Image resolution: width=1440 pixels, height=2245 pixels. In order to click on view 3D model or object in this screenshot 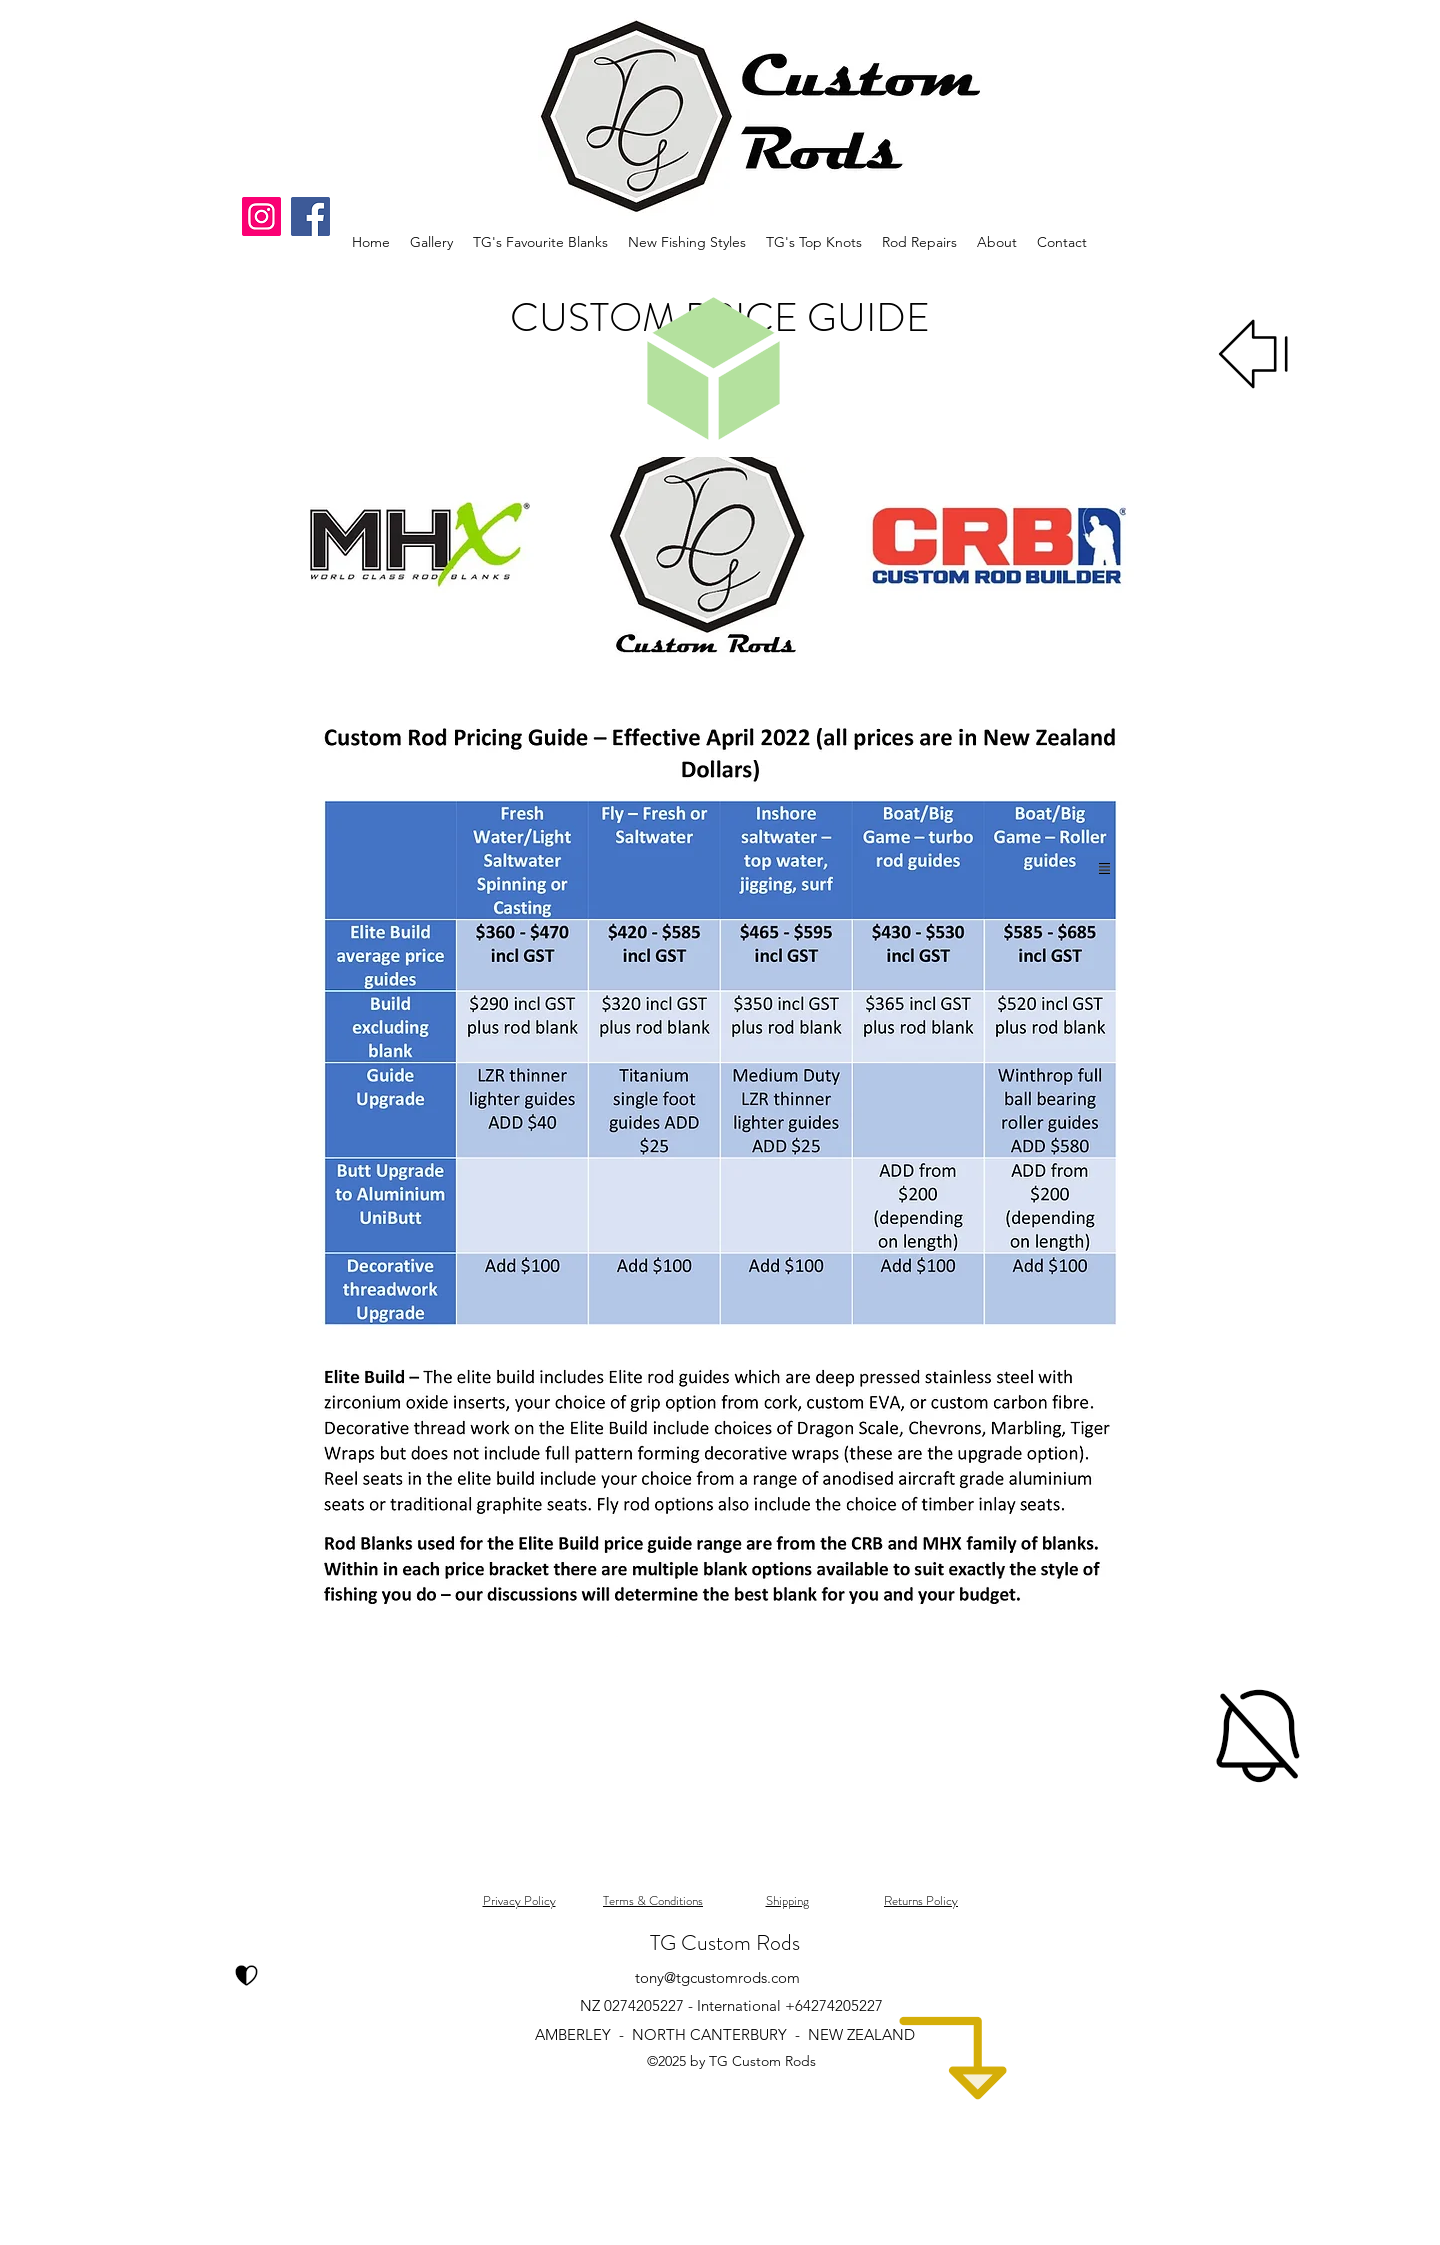, I will do `click(713, 368)`.